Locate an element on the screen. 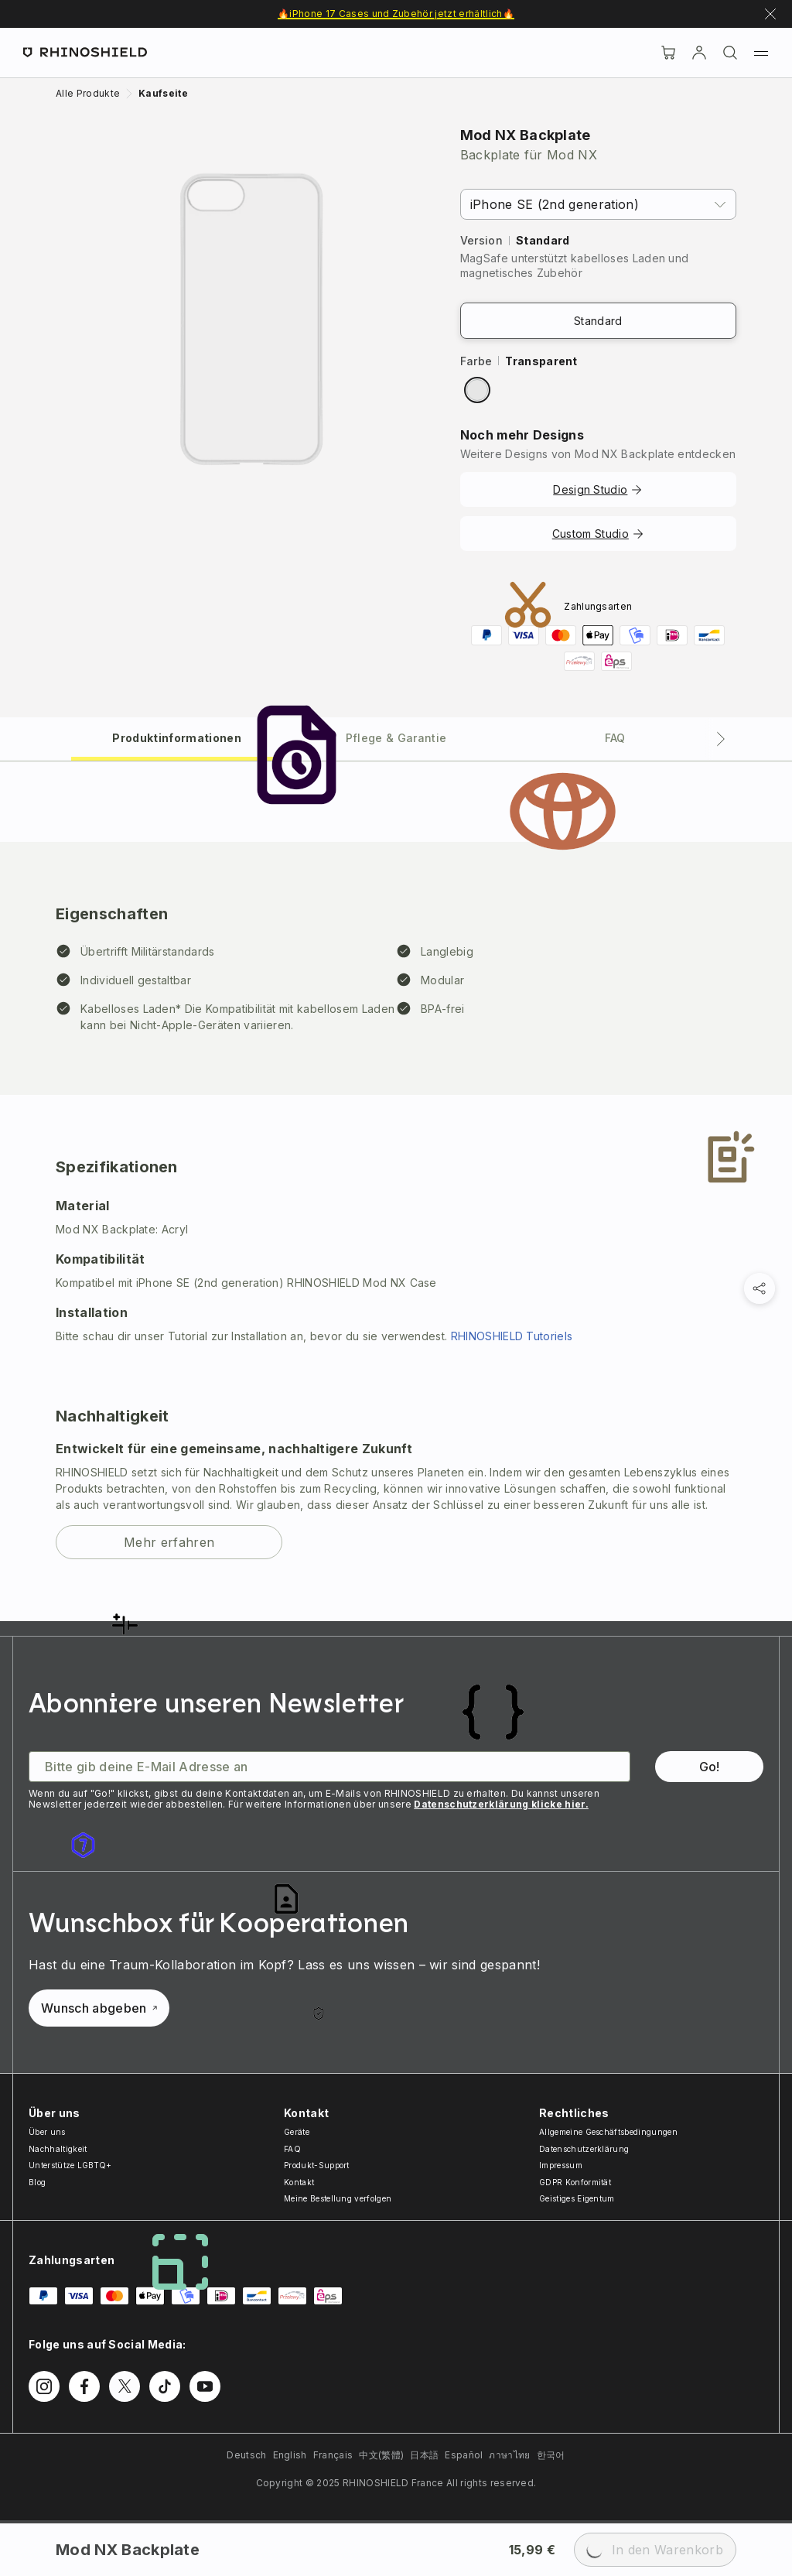 This screenshot has height=2576, width=792. indicates step 7 in a multi-step process is located at coordinates (83, 1845).